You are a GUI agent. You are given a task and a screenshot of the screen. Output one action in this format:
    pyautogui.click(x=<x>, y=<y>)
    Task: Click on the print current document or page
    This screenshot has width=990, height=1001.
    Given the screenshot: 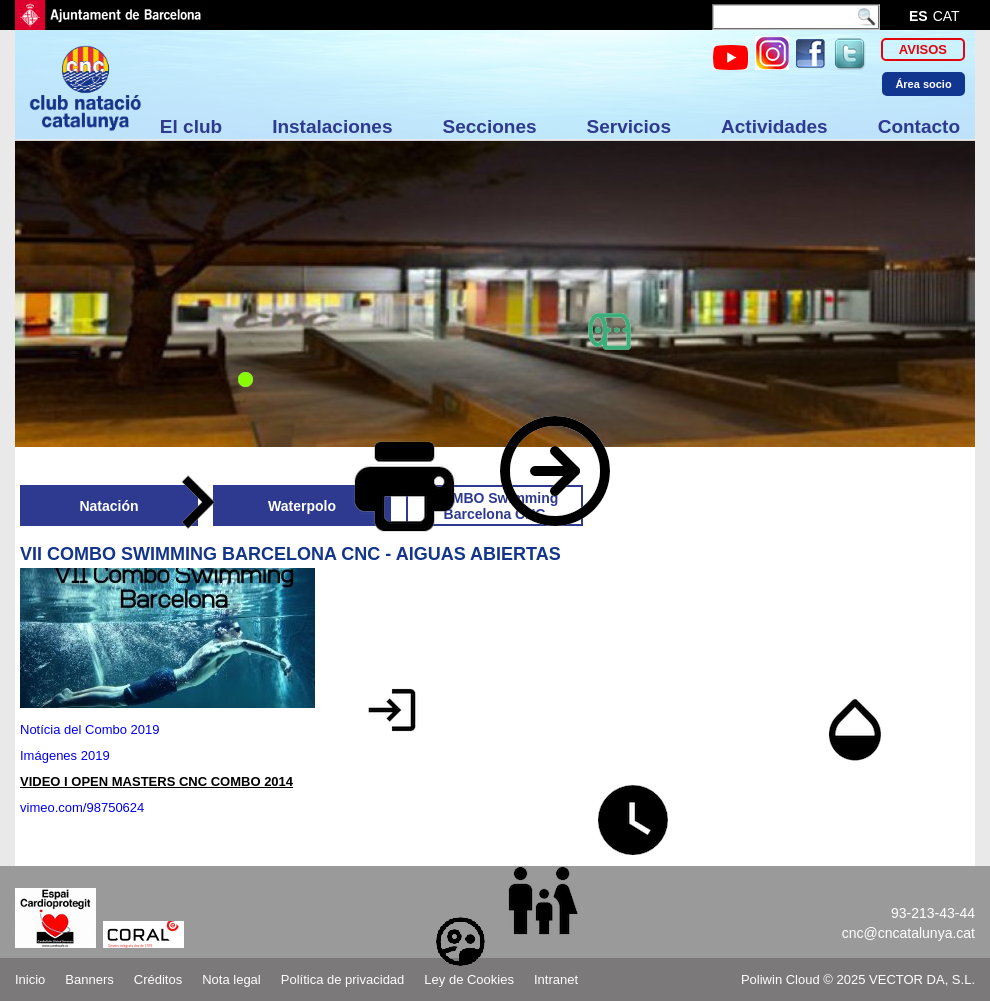 What is the action you would take?
    pyautogui.click(x=404, y=486)
    